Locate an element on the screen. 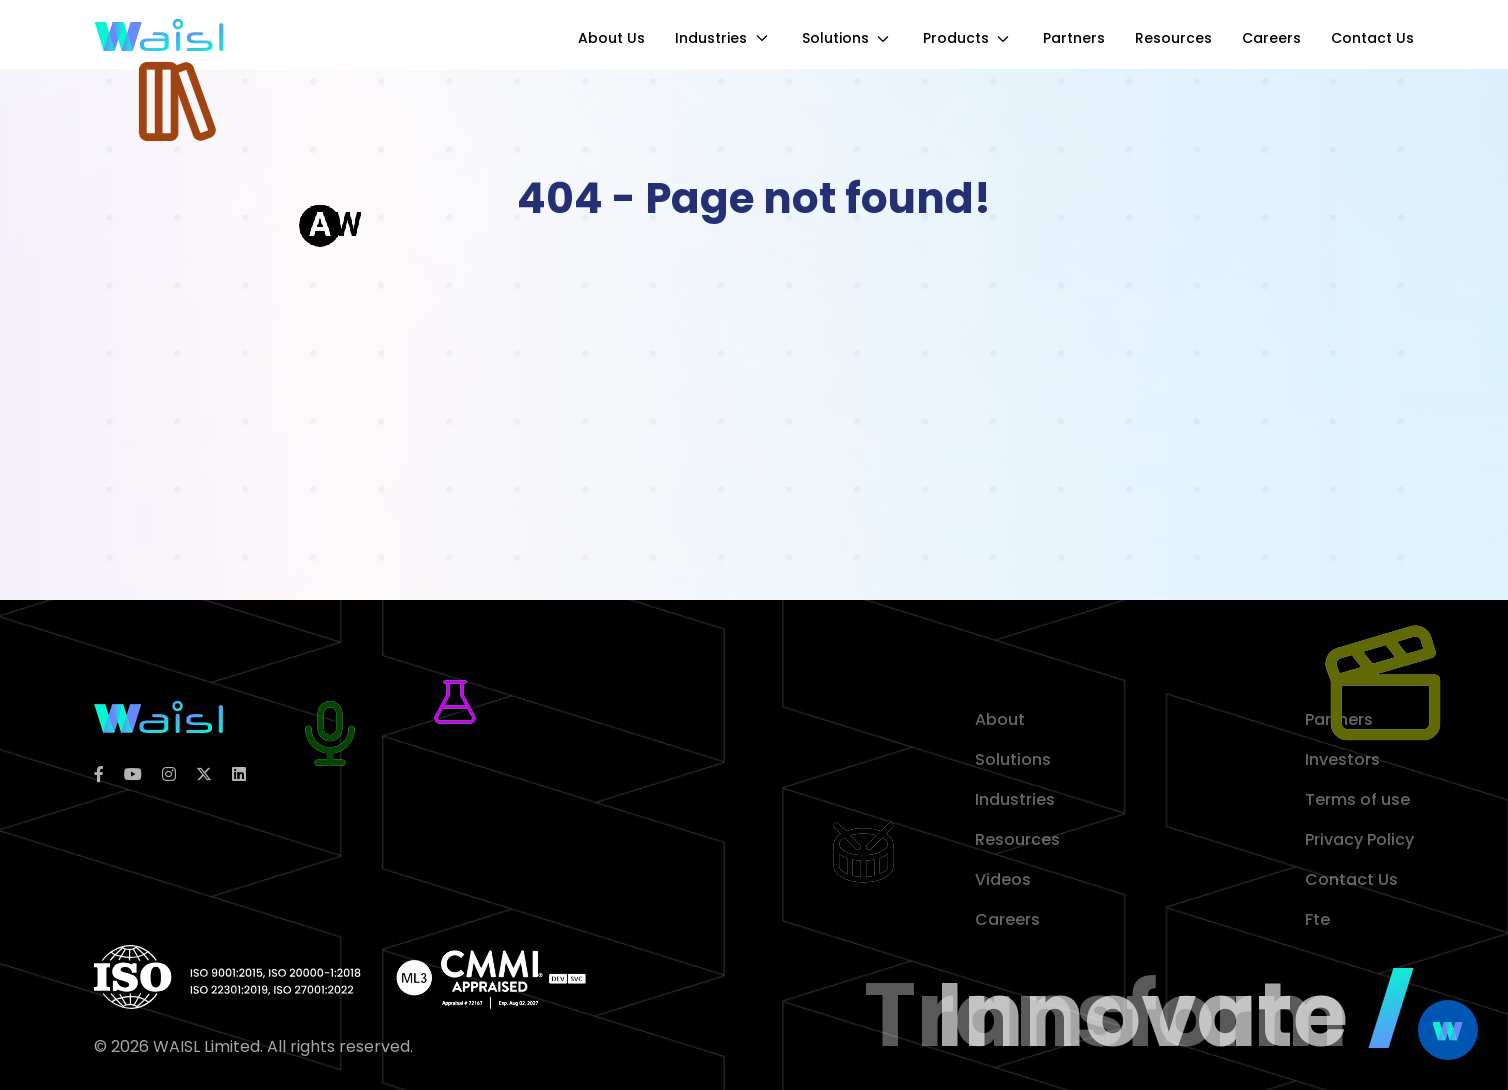 This screenshot has height=1090, width=1508. access video or movie content is located at coordinates (1385, 685).